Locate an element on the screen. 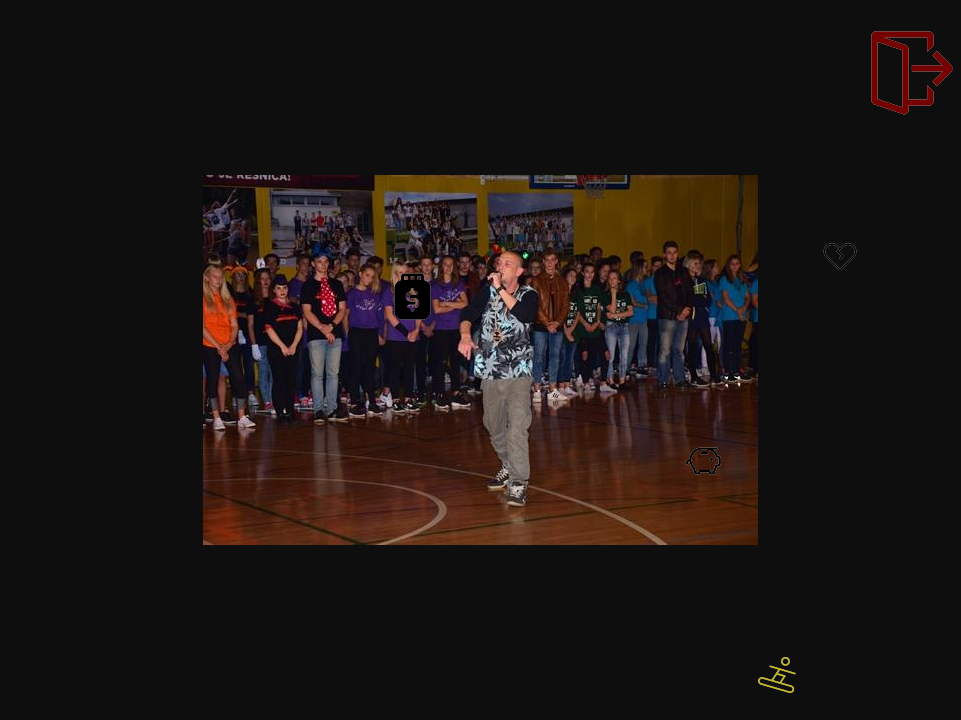 The width and height of the screenshot is (961, 720). leave a tip or donation is located at coordinates (412, 296).